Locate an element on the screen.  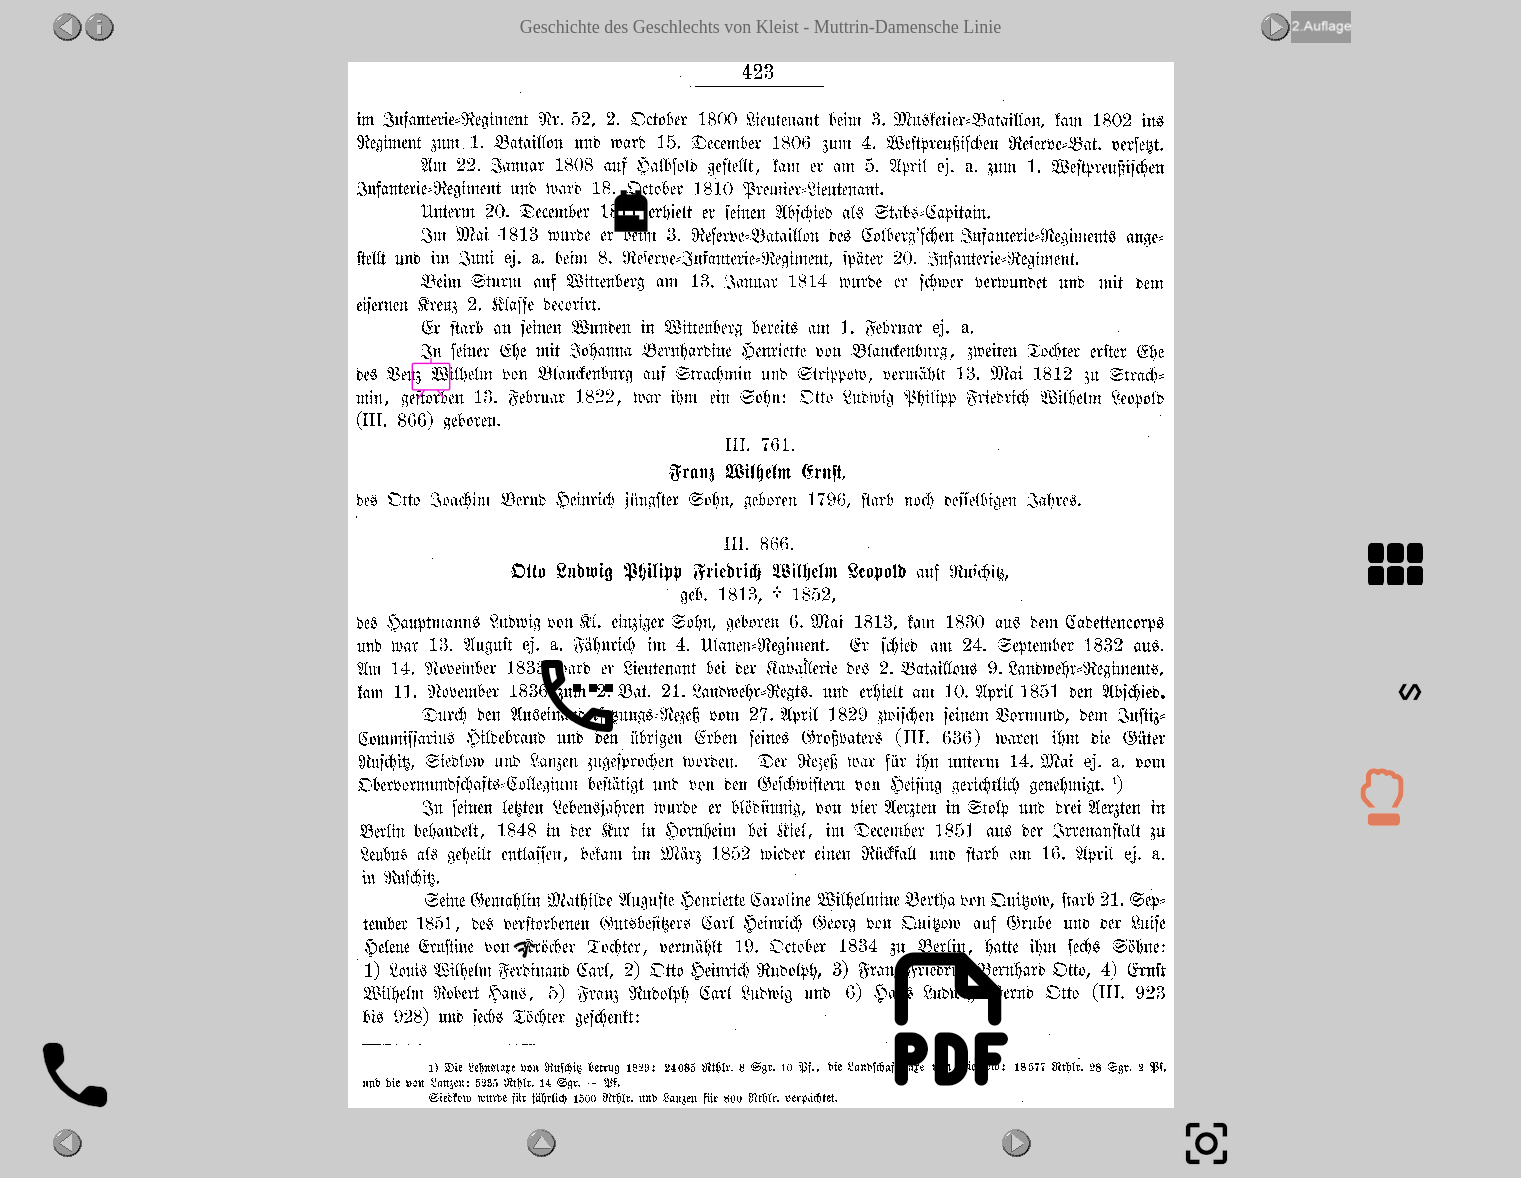
switch to grid view is located at coordinates (1394, 566).